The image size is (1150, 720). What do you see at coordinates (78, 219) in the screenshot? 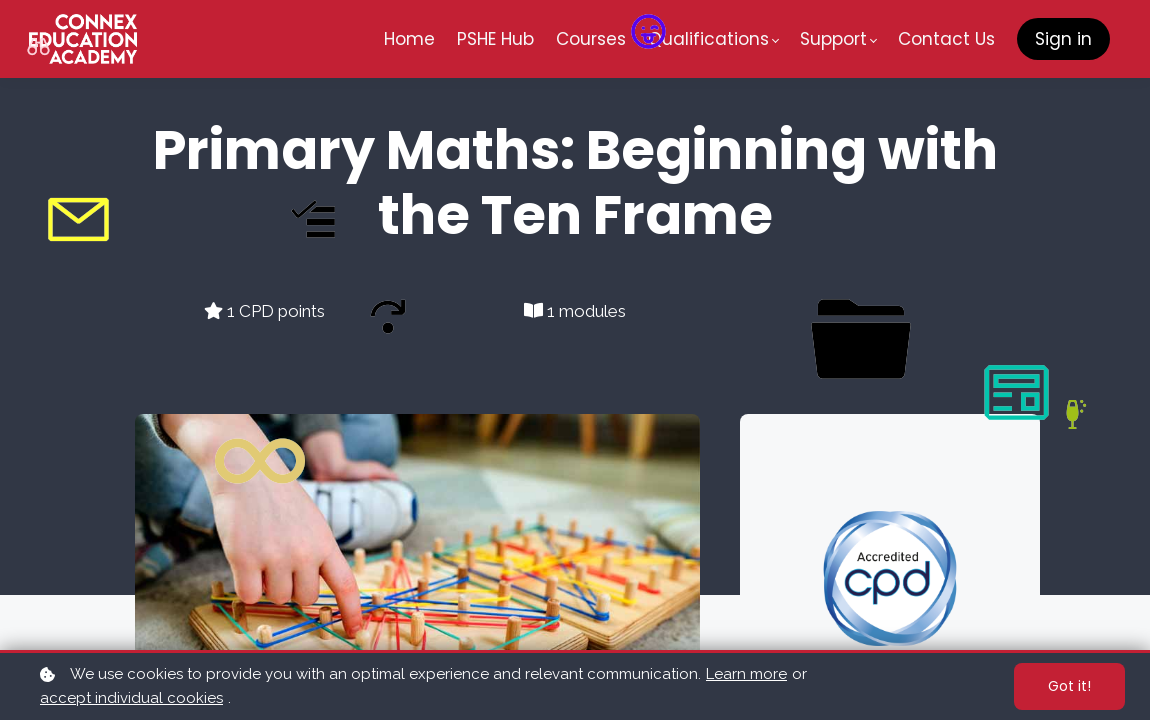
I see `open your inbox` at bounding box center [78, 219].